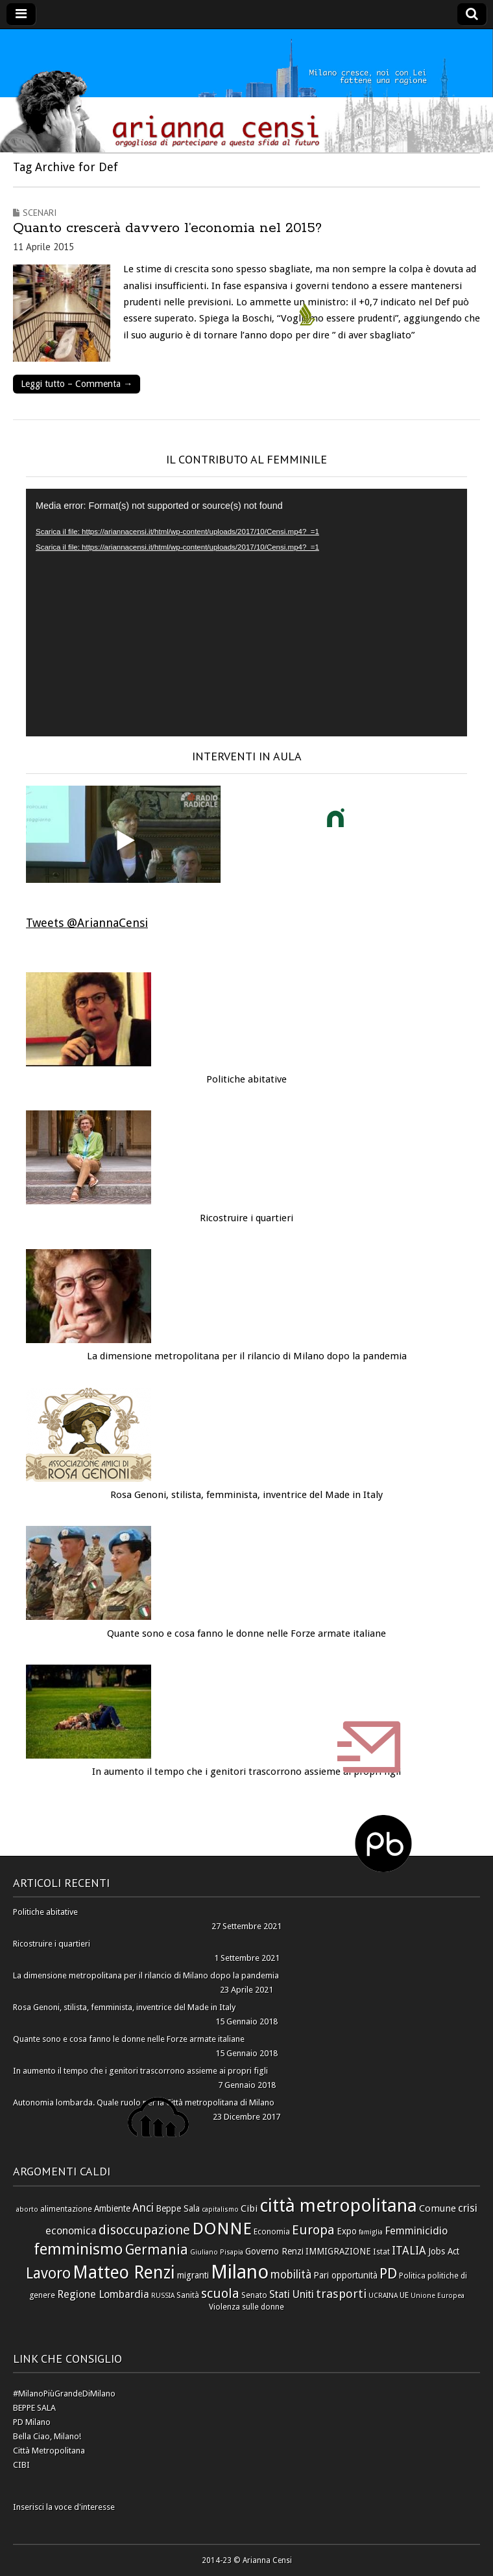 The height and width of the screenshot is (2576, 493). What do you see at coordinates (383, 1844) in the screenshot?
I see `prepbytes logo` at bounding box center [383, 1844].